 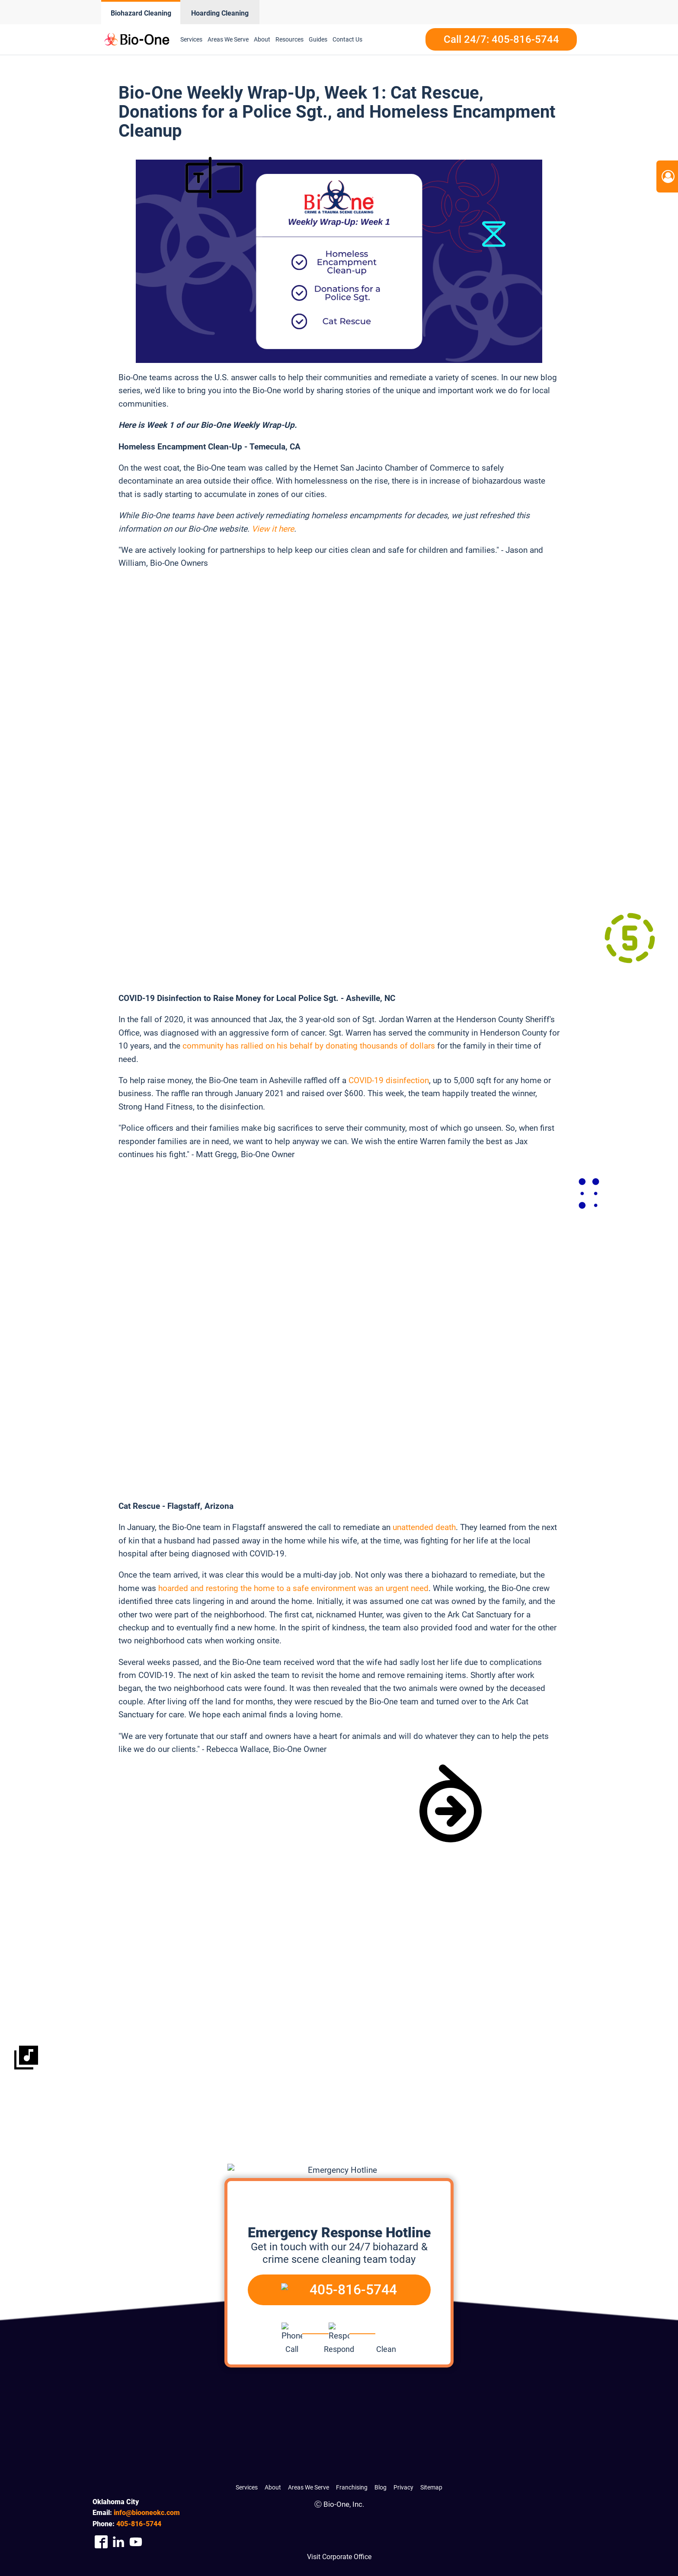 I want to click on access your music library, so click(x=26, y=2057).